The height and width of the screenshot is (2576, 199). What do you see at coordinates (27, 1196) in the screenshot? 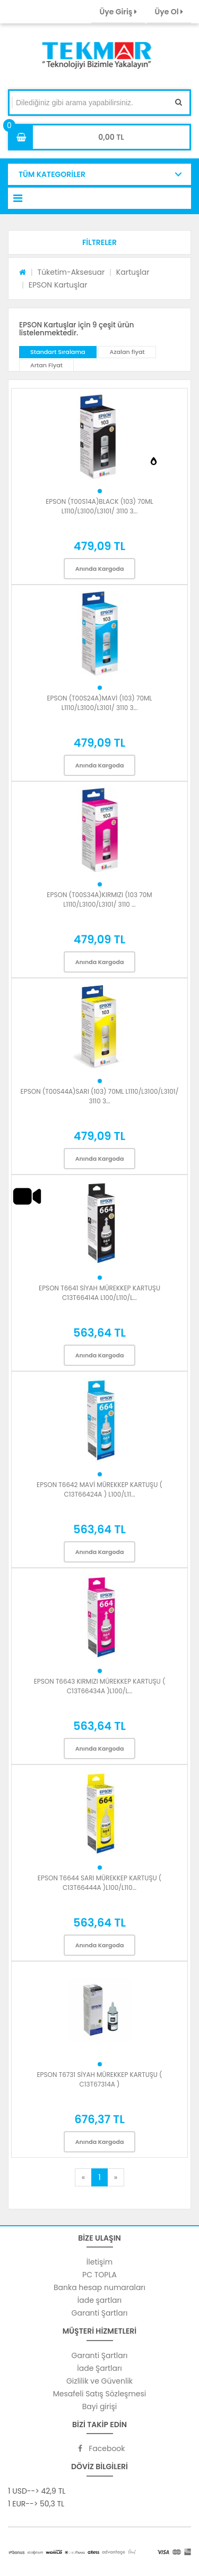
I see `start a video call` at bounding box center [27, 1196].